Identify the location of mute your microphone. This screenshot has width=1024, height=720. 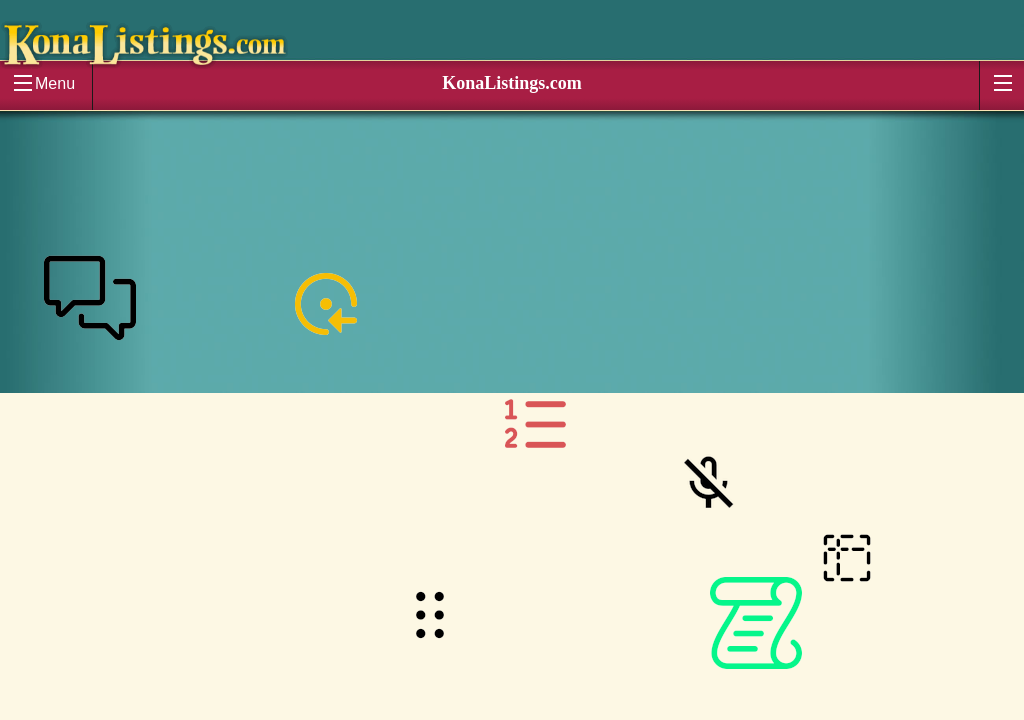
(708, 483).